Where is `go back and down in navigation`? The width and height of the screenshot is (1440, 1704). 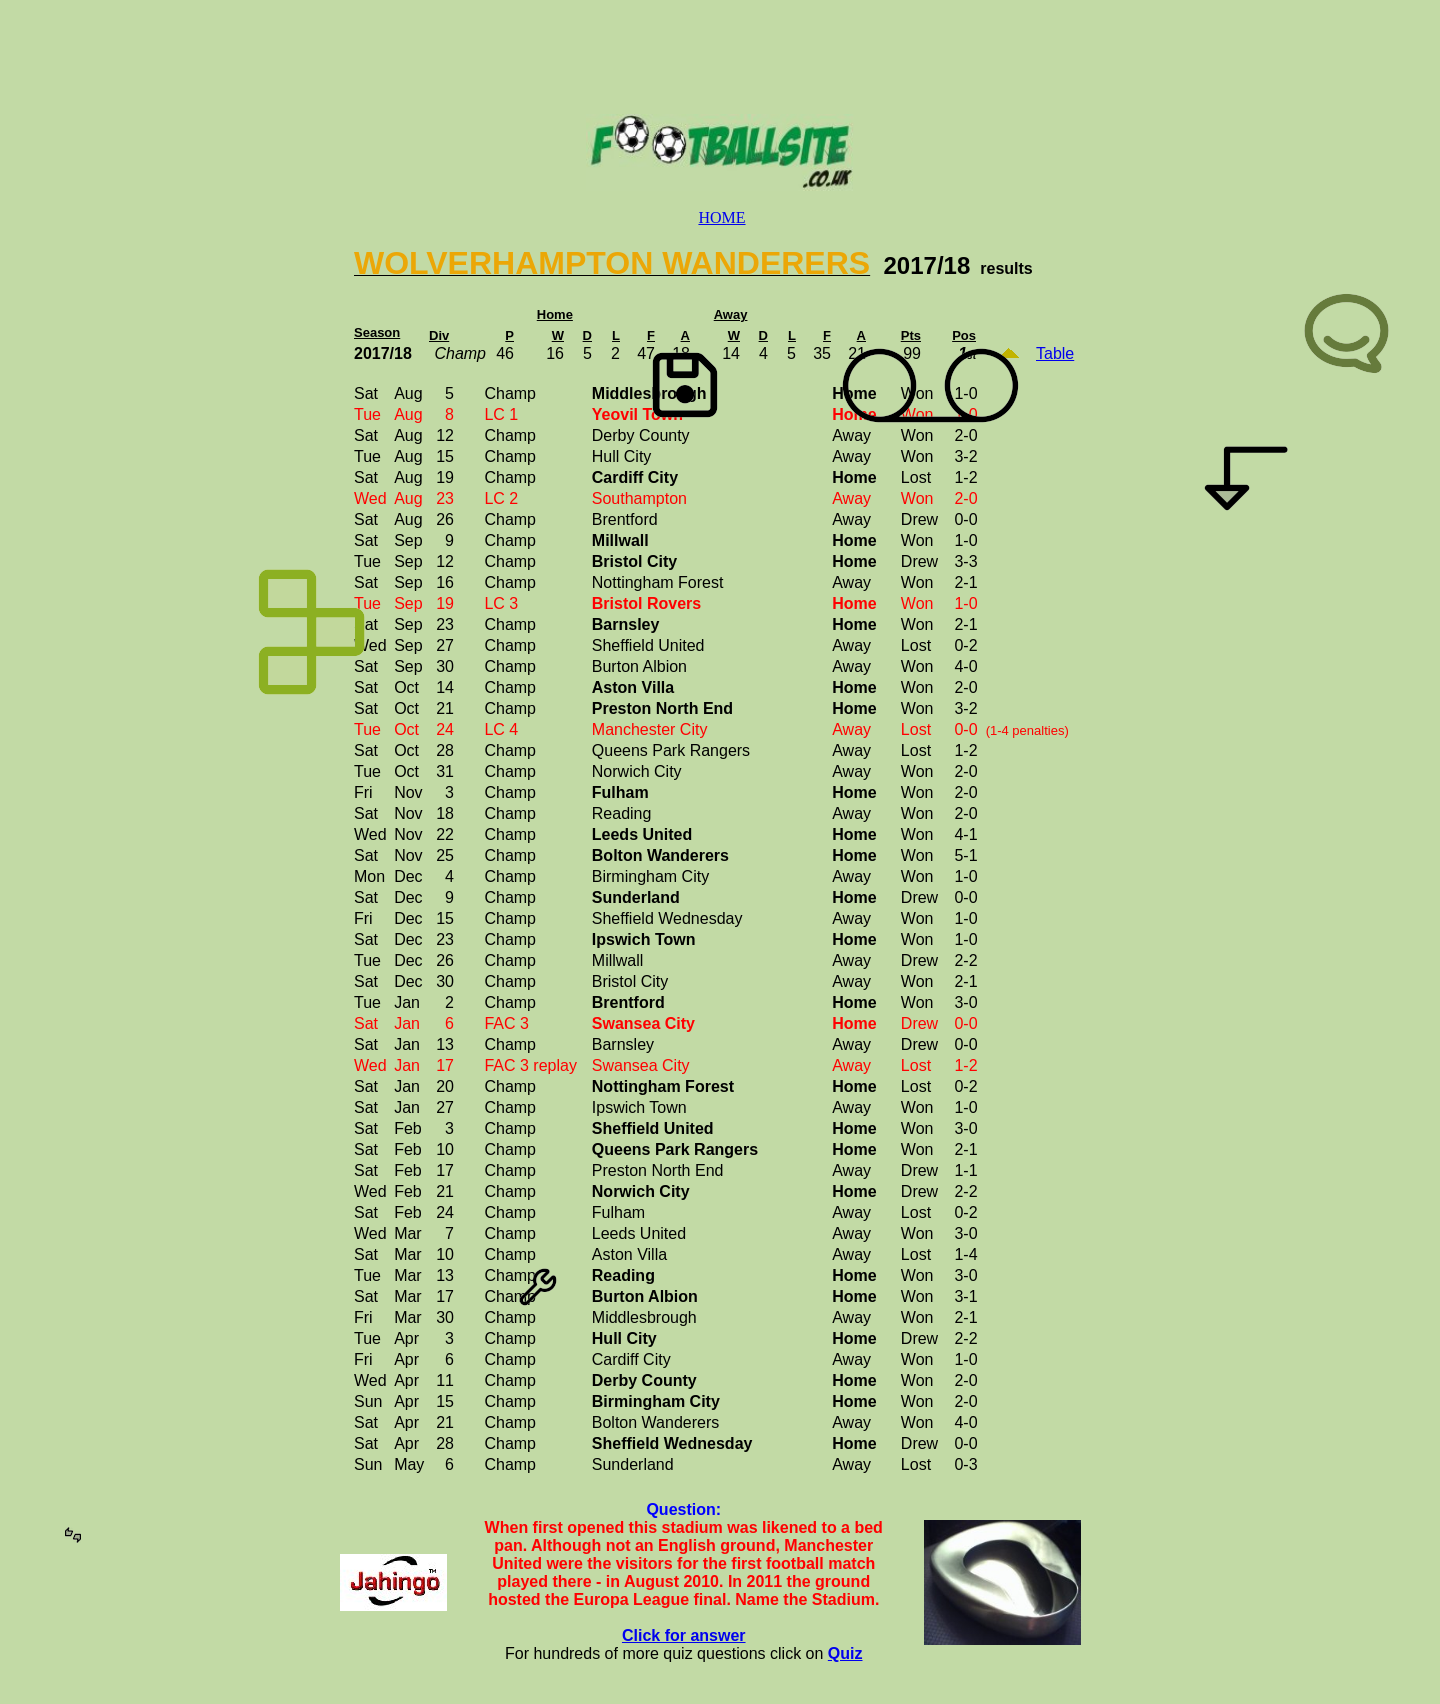 go back and down in navigation is located at coordinates (1243, 472).